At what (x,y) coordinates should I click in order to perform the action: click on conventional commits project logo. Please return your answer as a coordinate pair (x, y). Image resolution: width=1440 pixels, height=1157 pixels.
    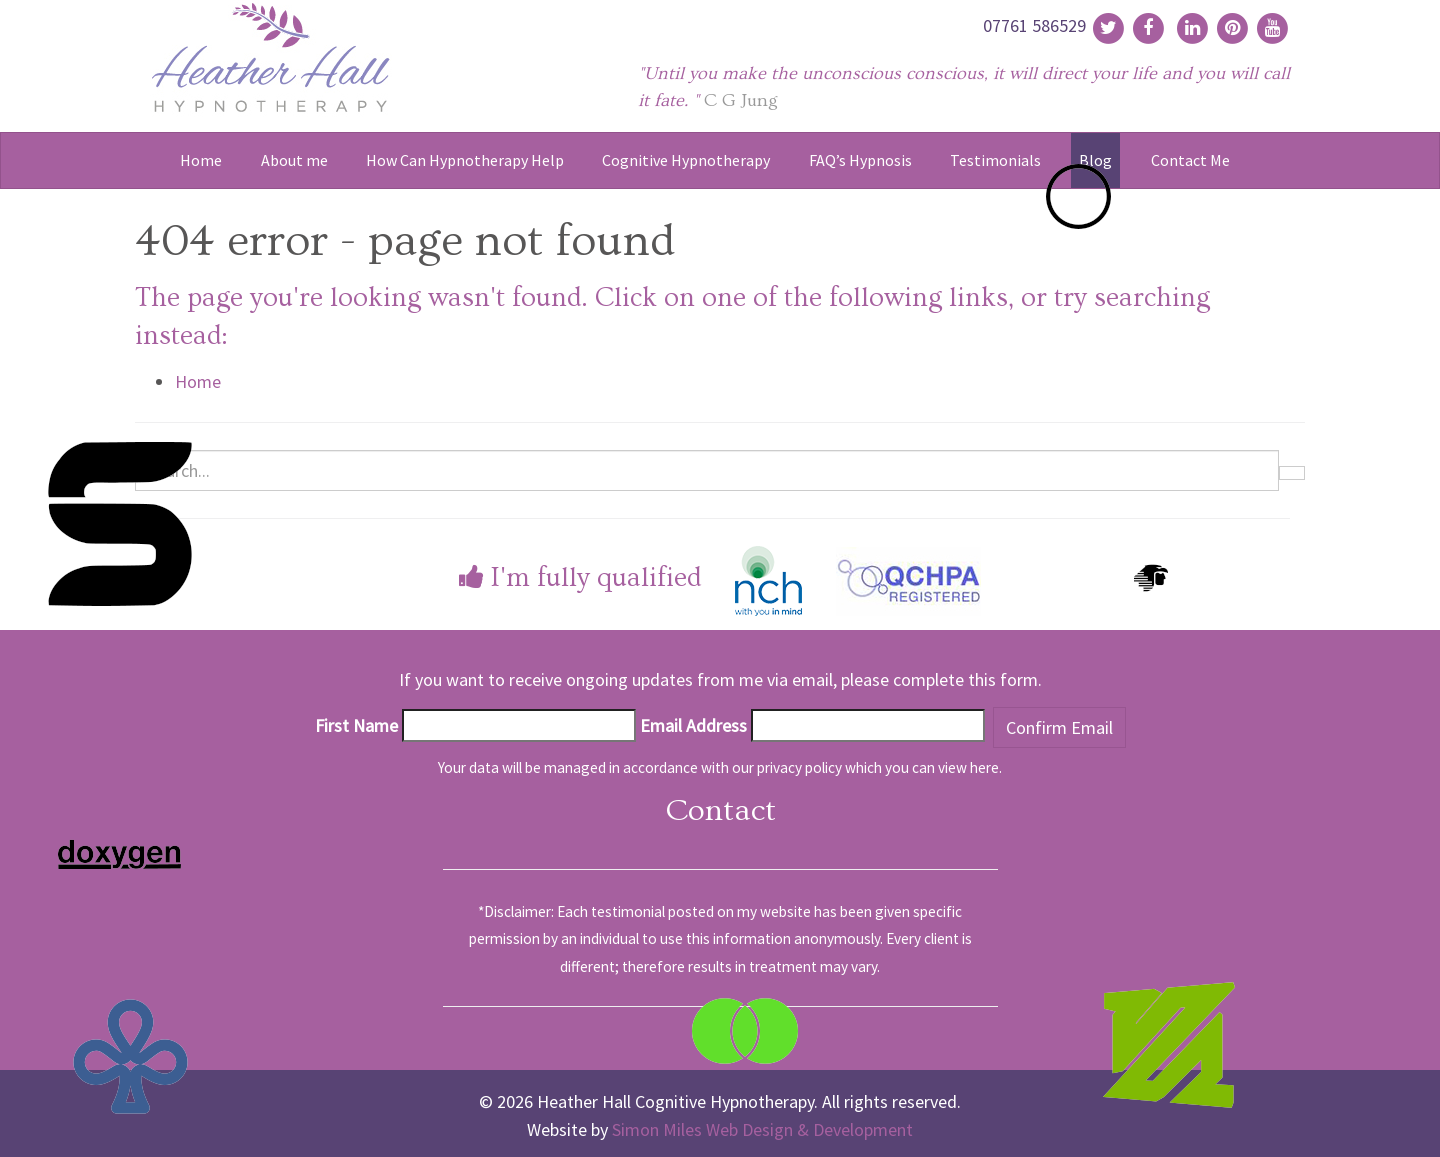
    Looking at the image, I should click on (1078, 196).